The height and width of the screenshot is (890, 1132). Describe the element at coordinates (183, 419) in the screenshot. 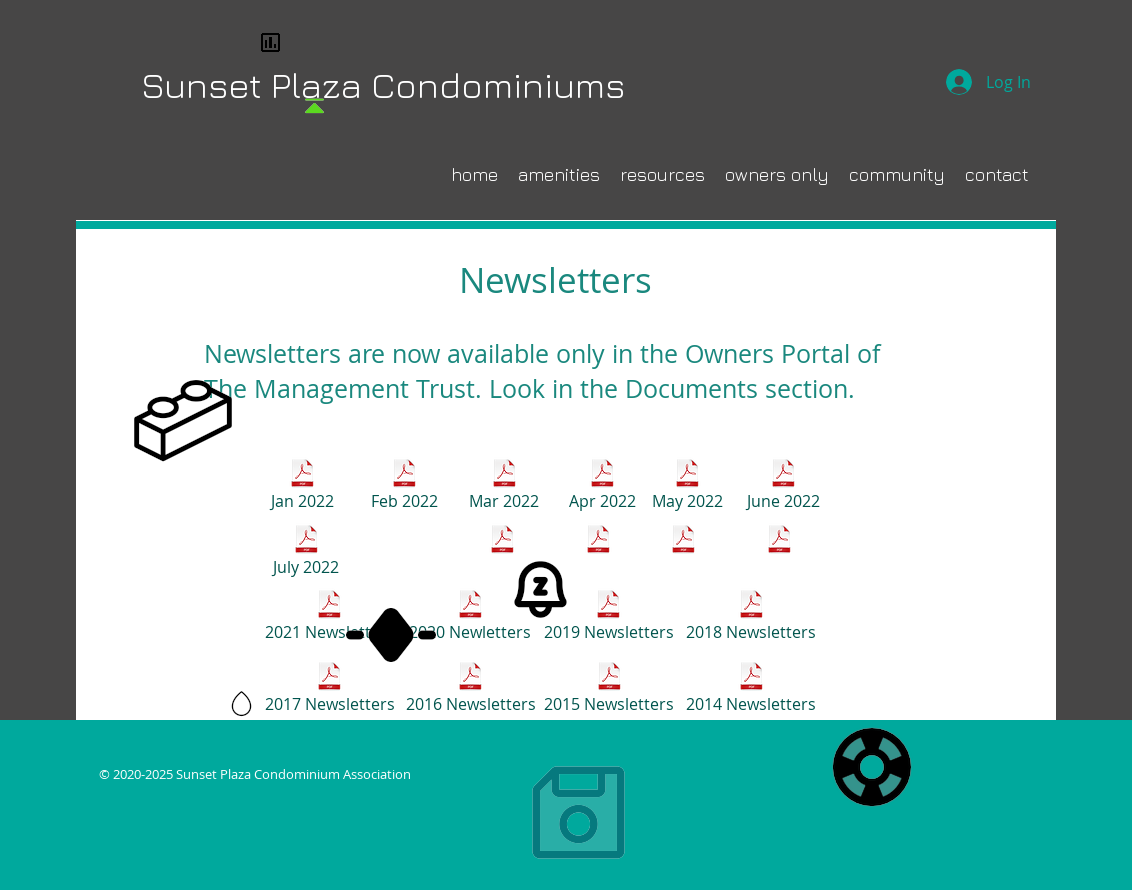

I see `access building blocks or modular components` at that location.